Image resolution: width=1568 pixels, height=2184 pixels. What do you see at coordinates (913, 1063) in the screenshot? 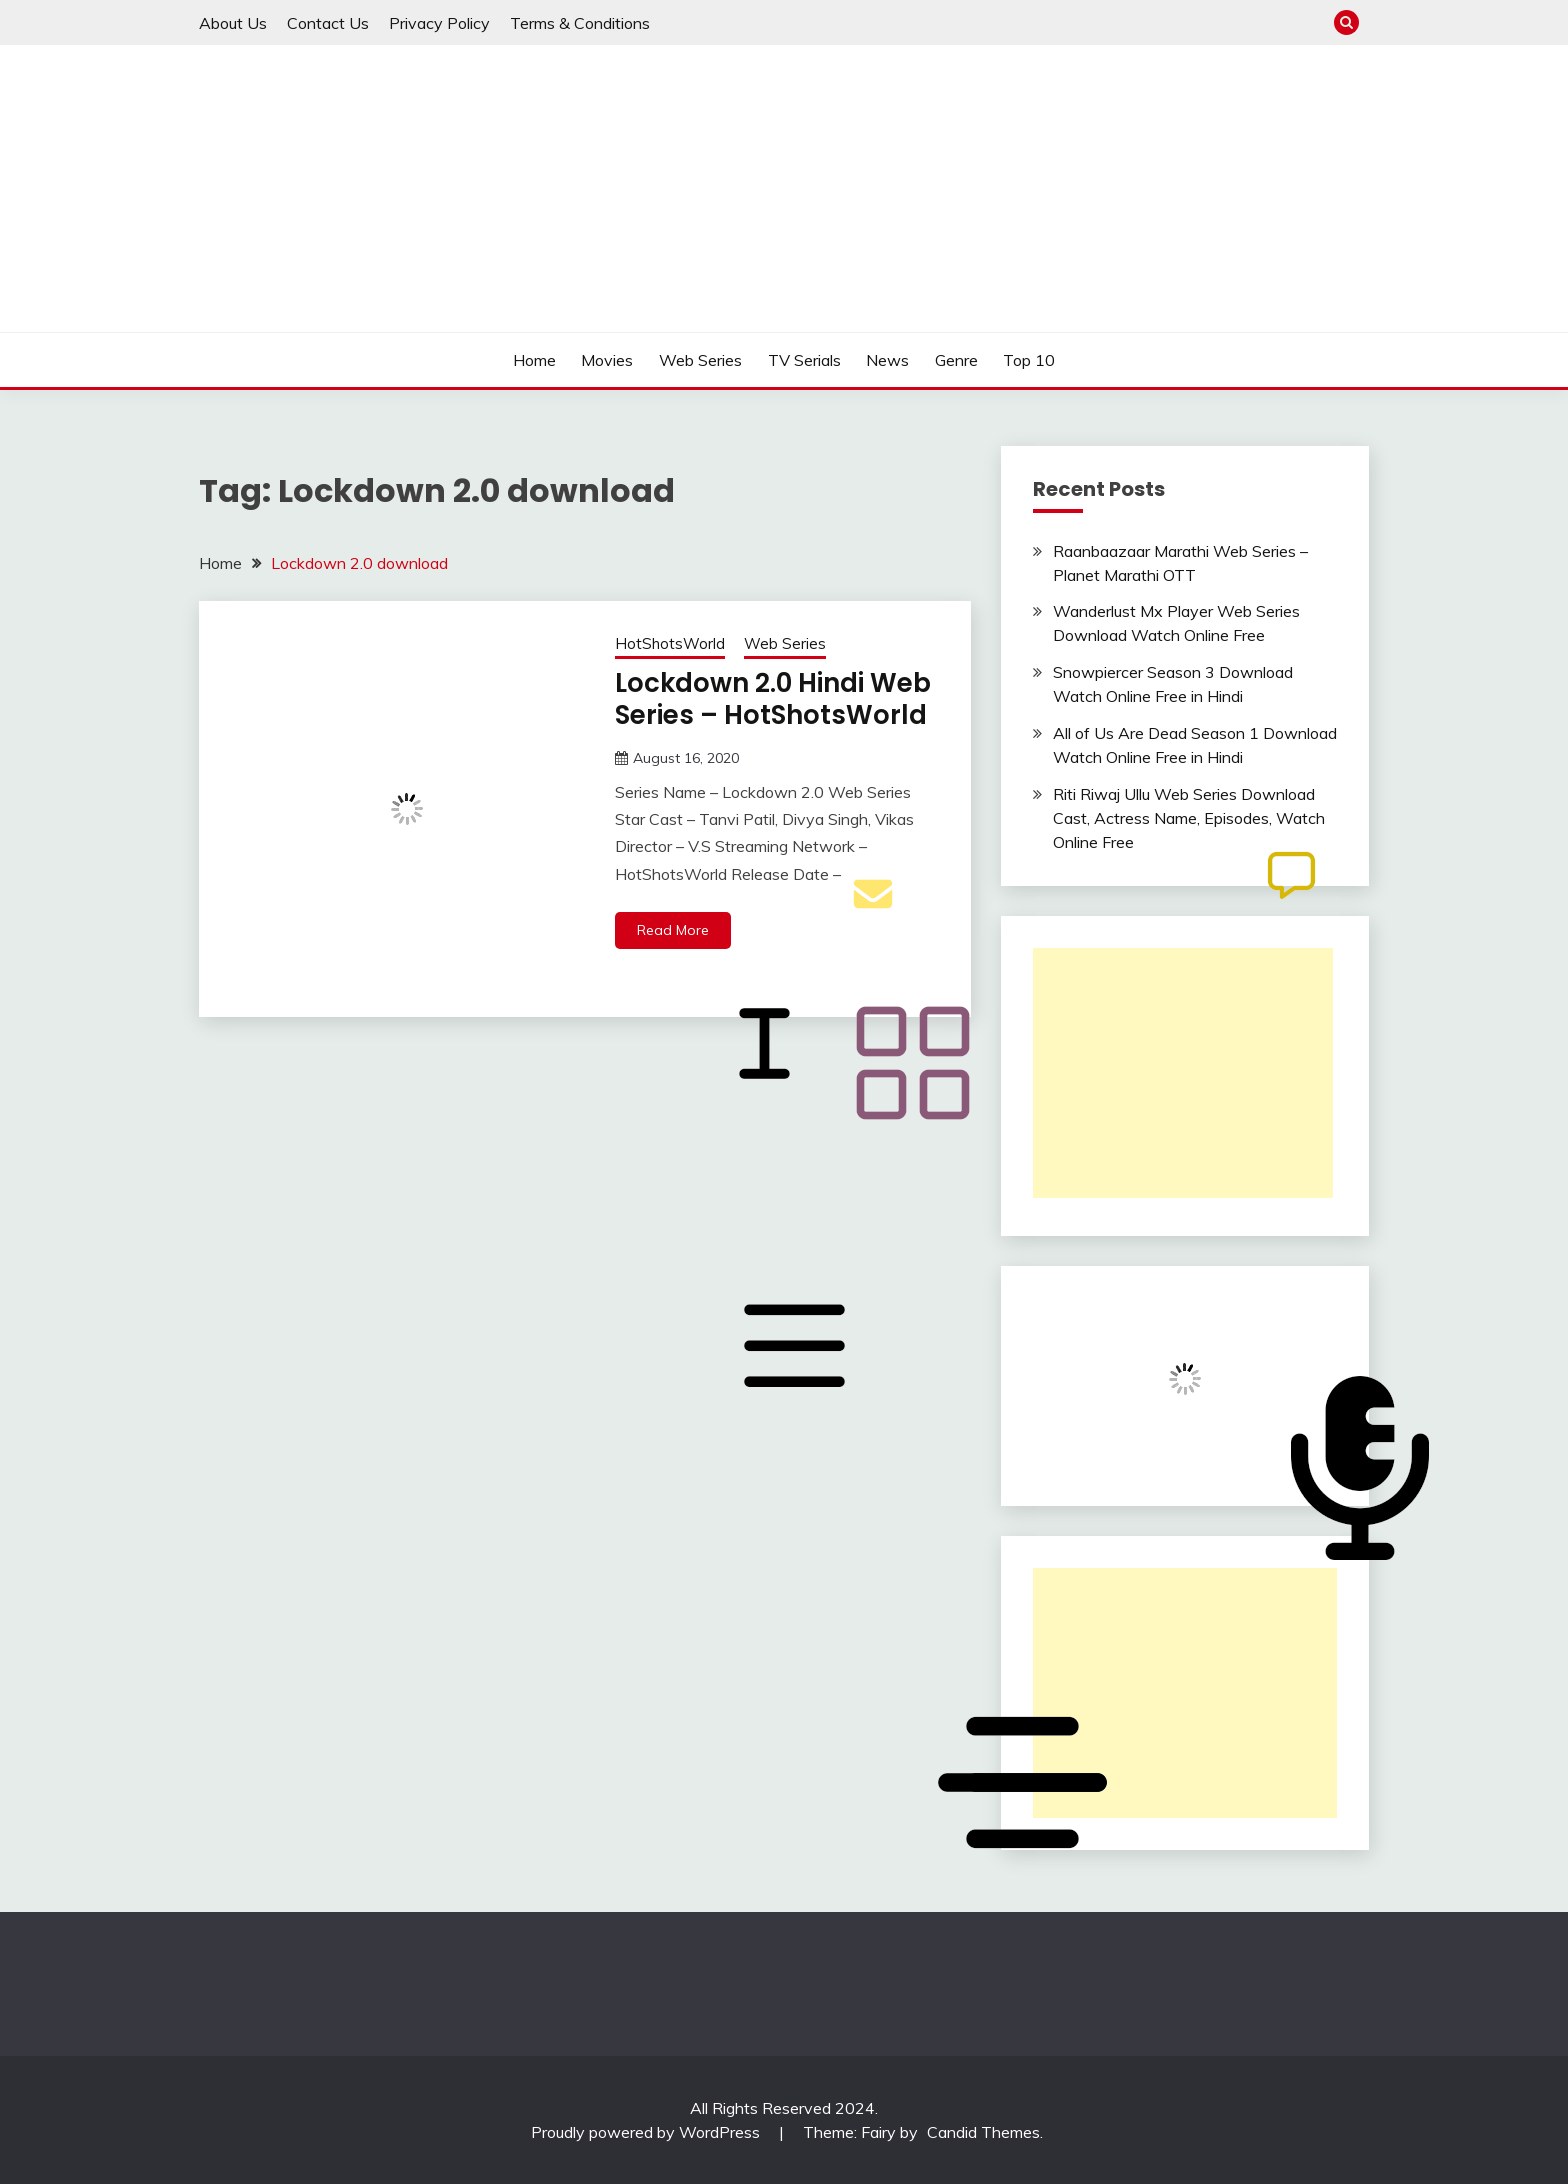
I see `view items in grid layout` at bounding box center [913, 1063].